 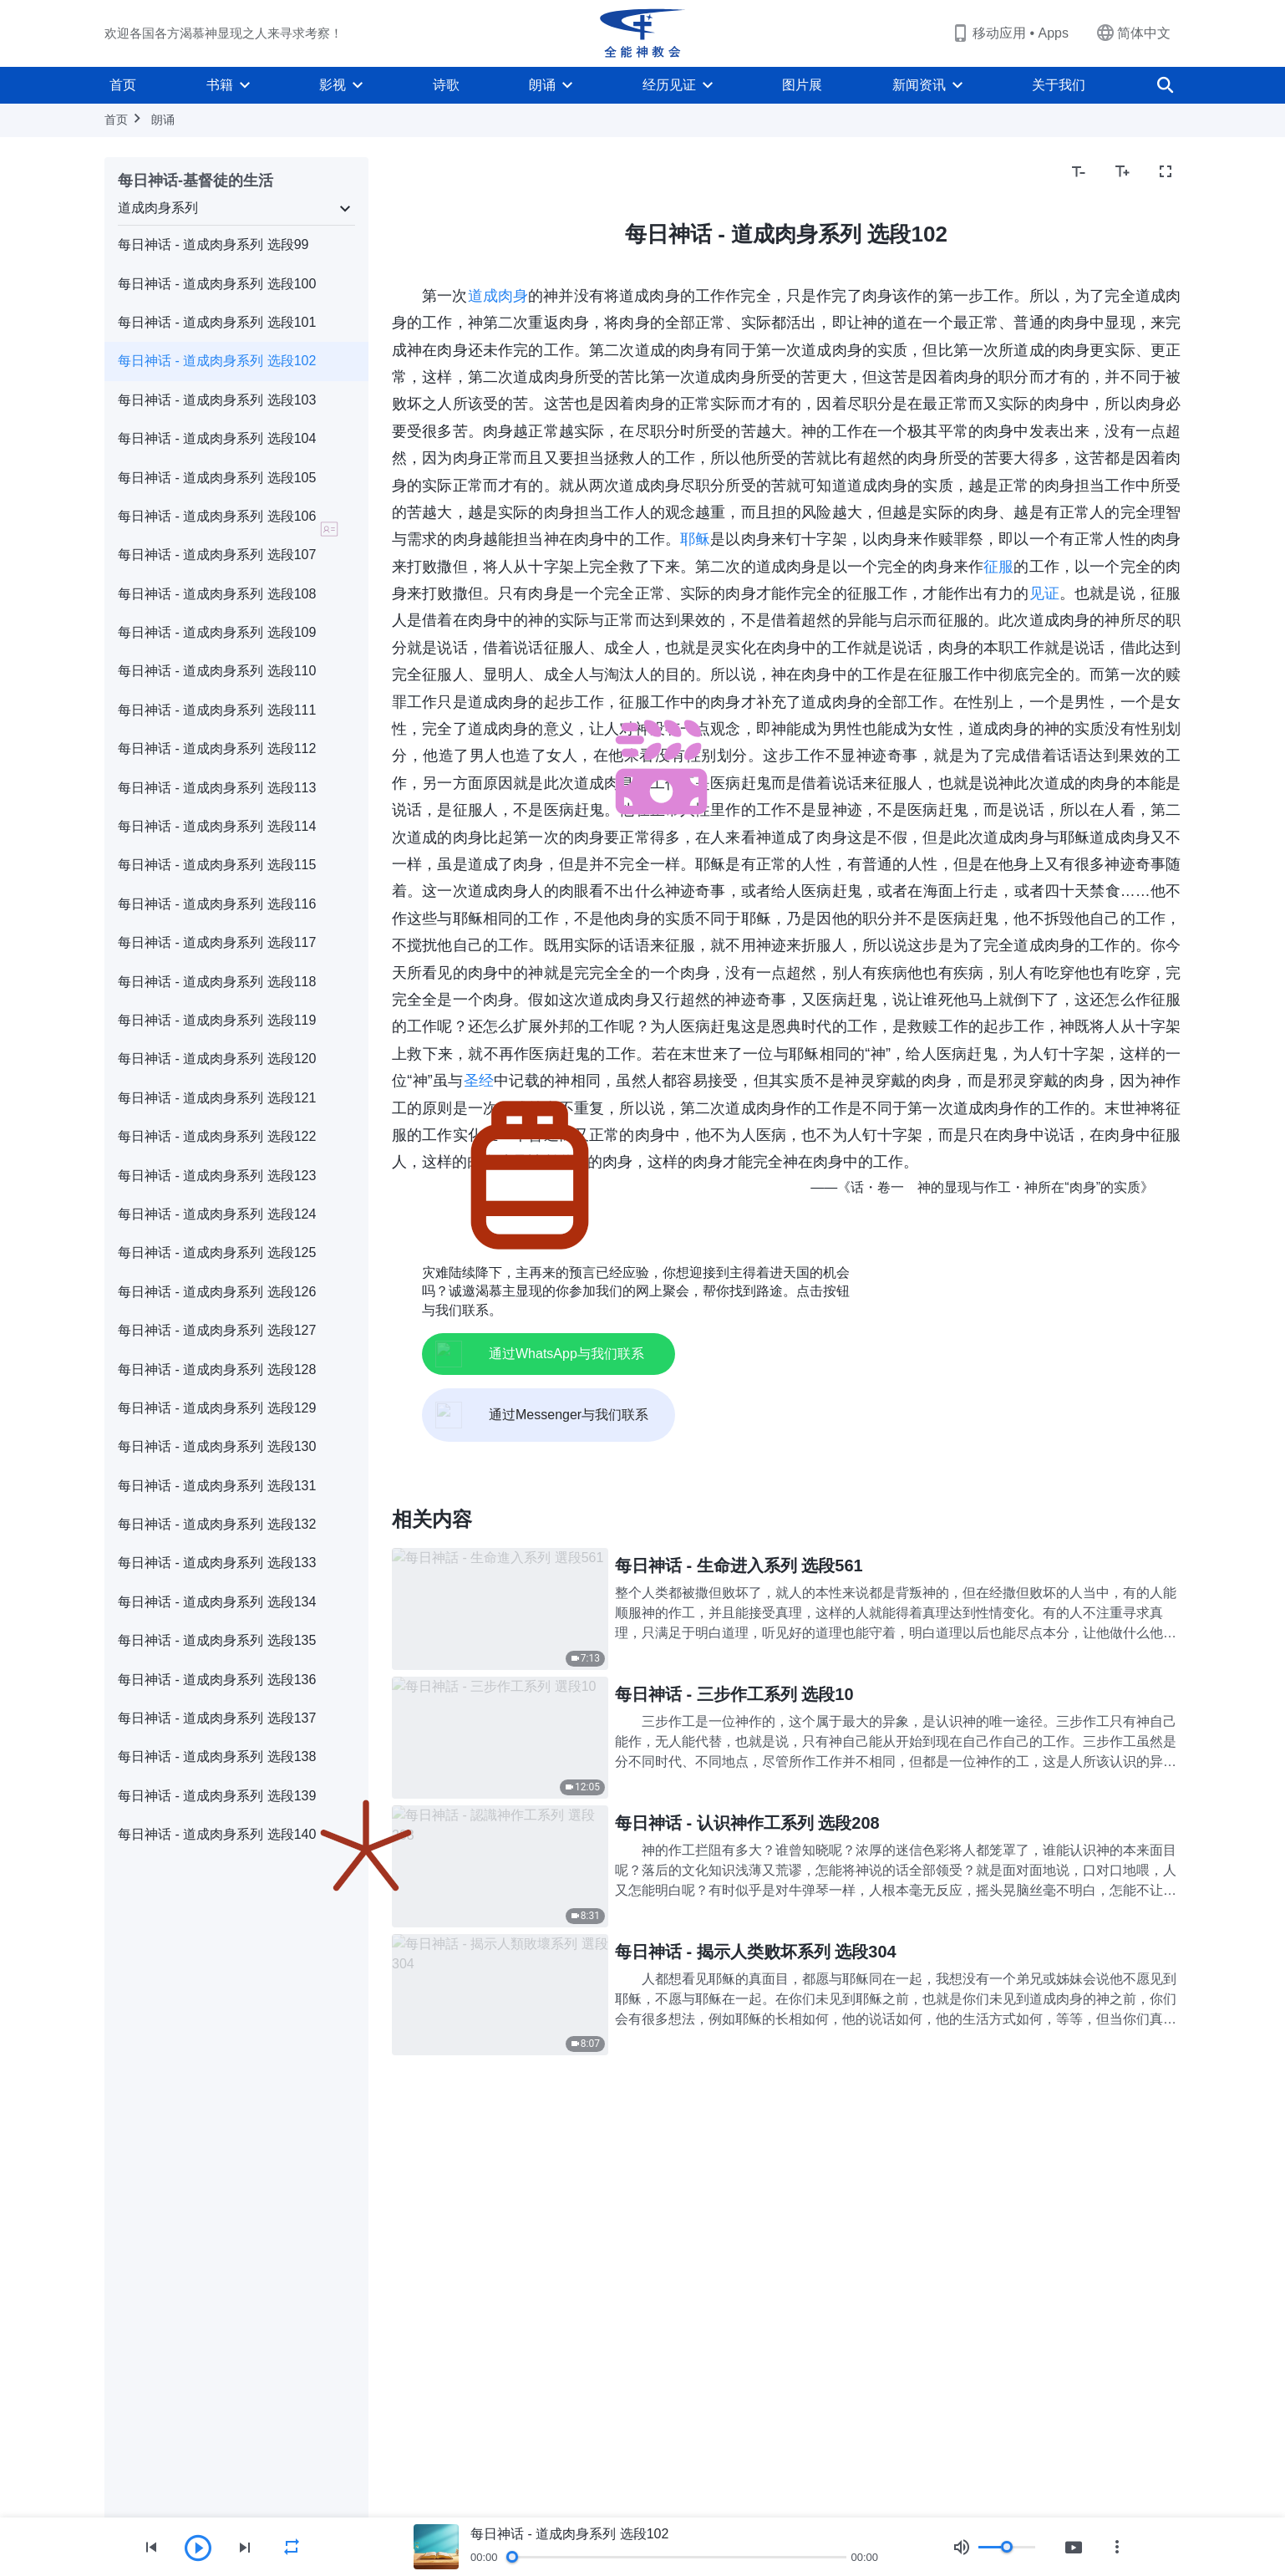 I want to click on indicates a required field in a form, so click(x=366, y=1850).